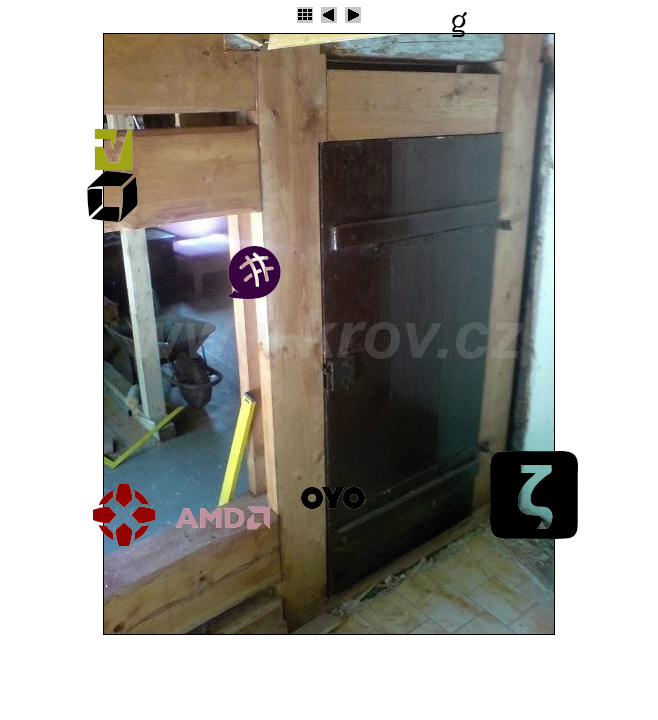  What do you see at coordinates (223, 518) in the screenshot?
I see `AMD brand logo` at bounding box center [223, 518].